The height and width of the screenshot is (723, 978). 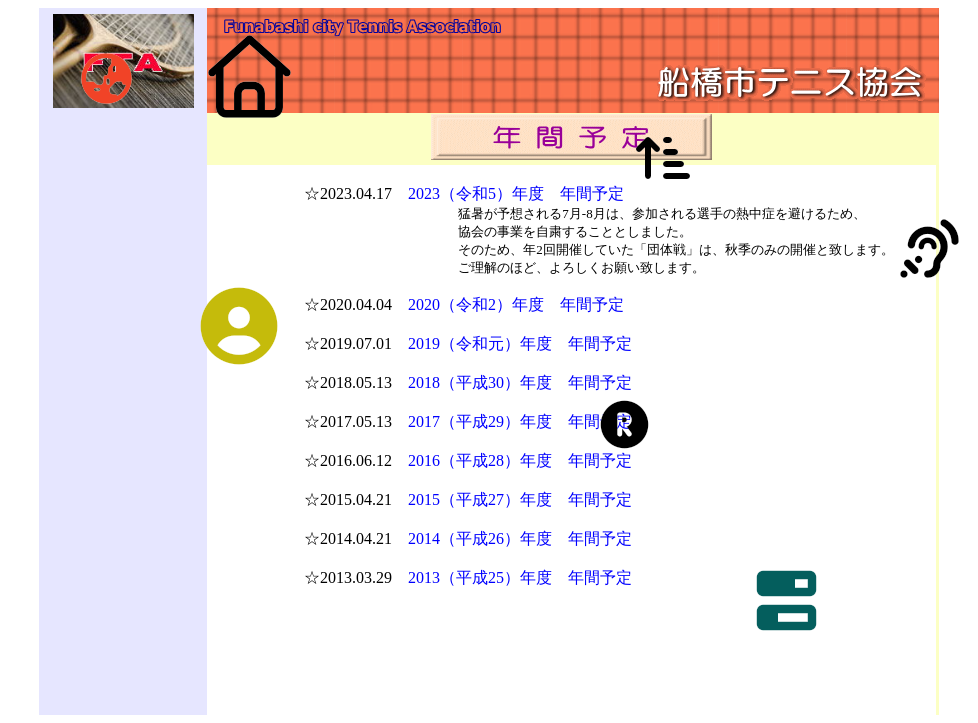 What do you see at coordinates (786, 600) in the screenshot?
I see `view task or download progress` at bounding box center [786, 600].